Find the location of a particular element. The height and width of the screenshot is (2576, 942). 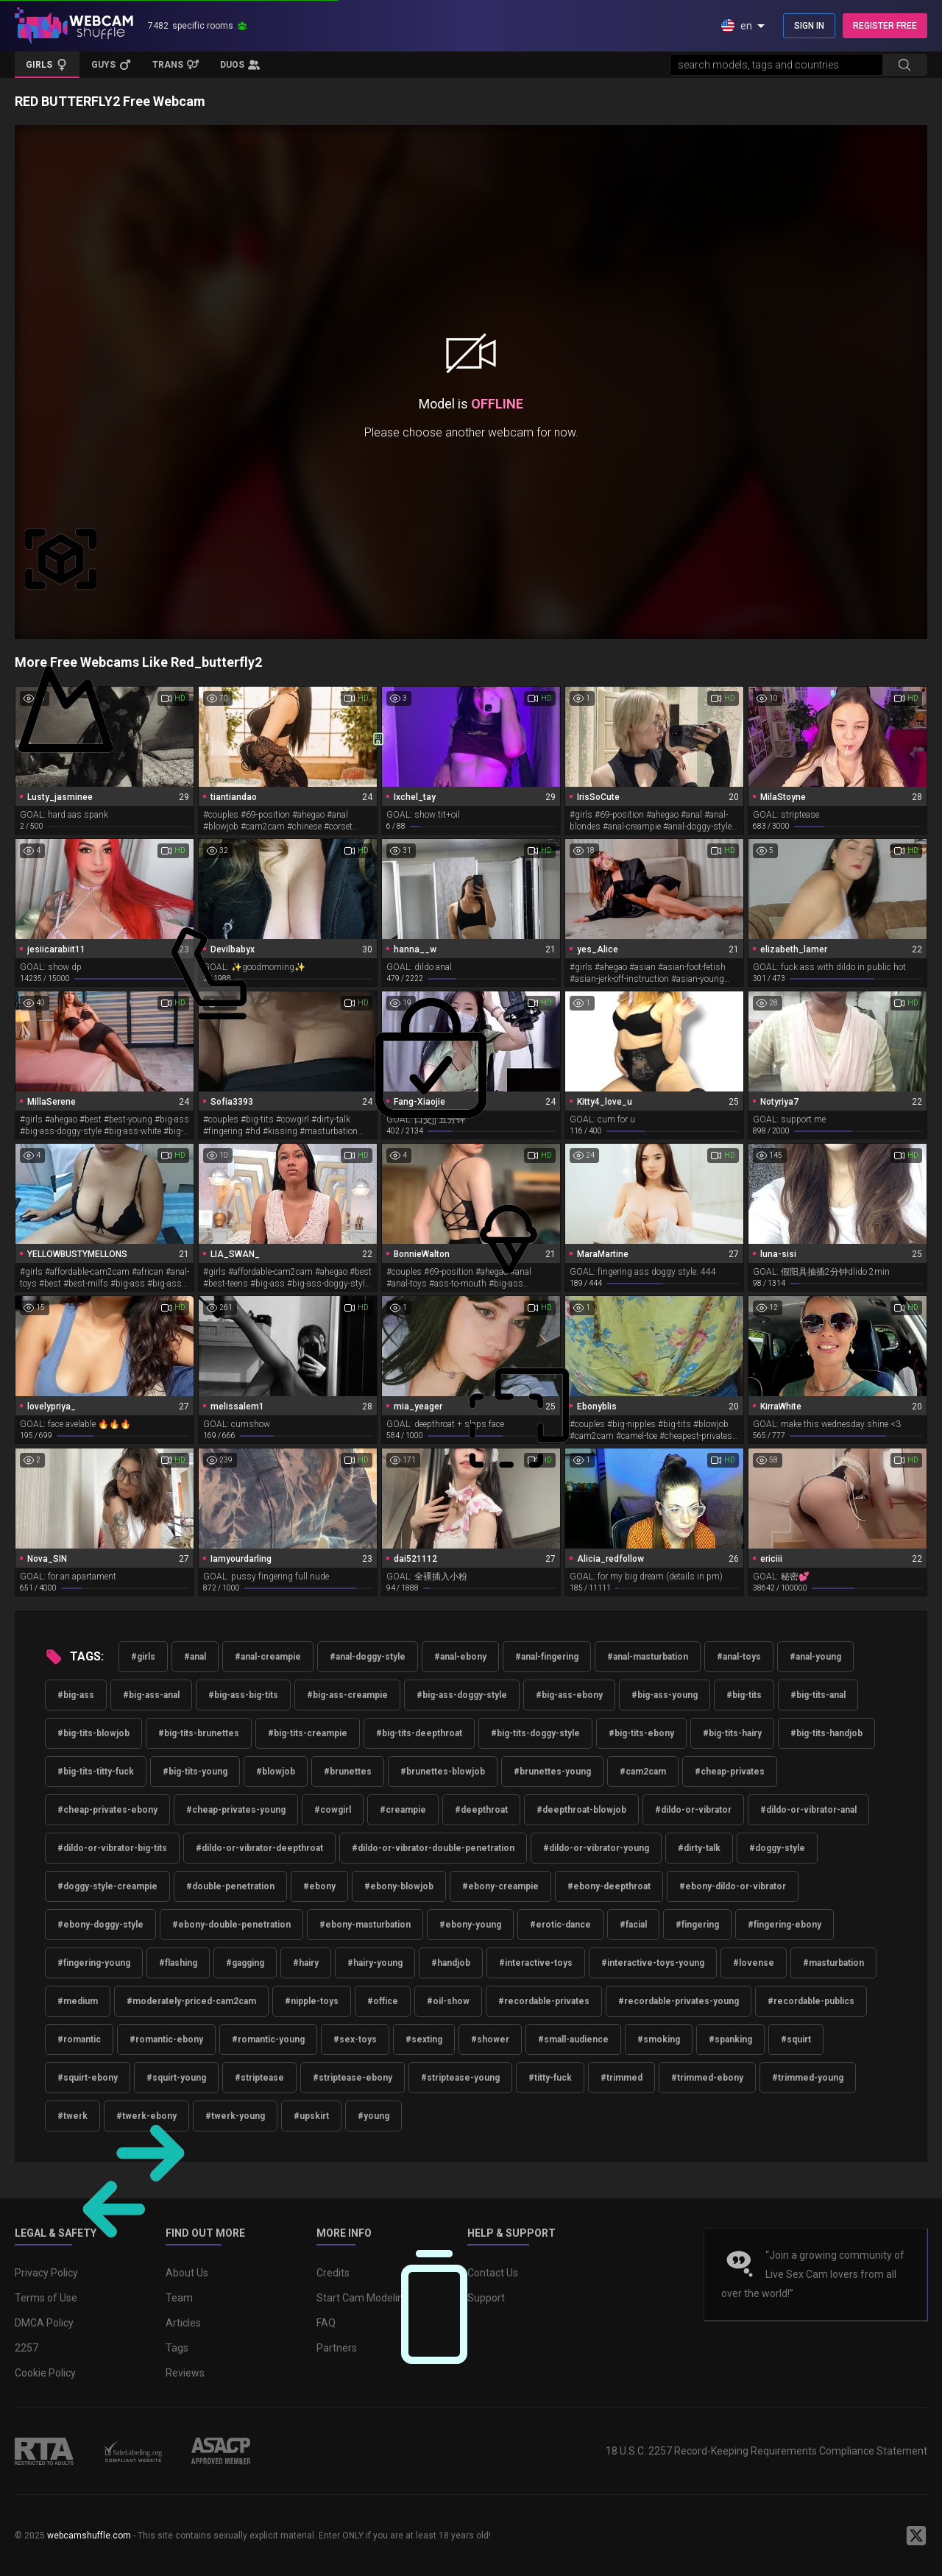

find nearby hotels or accommodations is located at coordinates (378, 739).